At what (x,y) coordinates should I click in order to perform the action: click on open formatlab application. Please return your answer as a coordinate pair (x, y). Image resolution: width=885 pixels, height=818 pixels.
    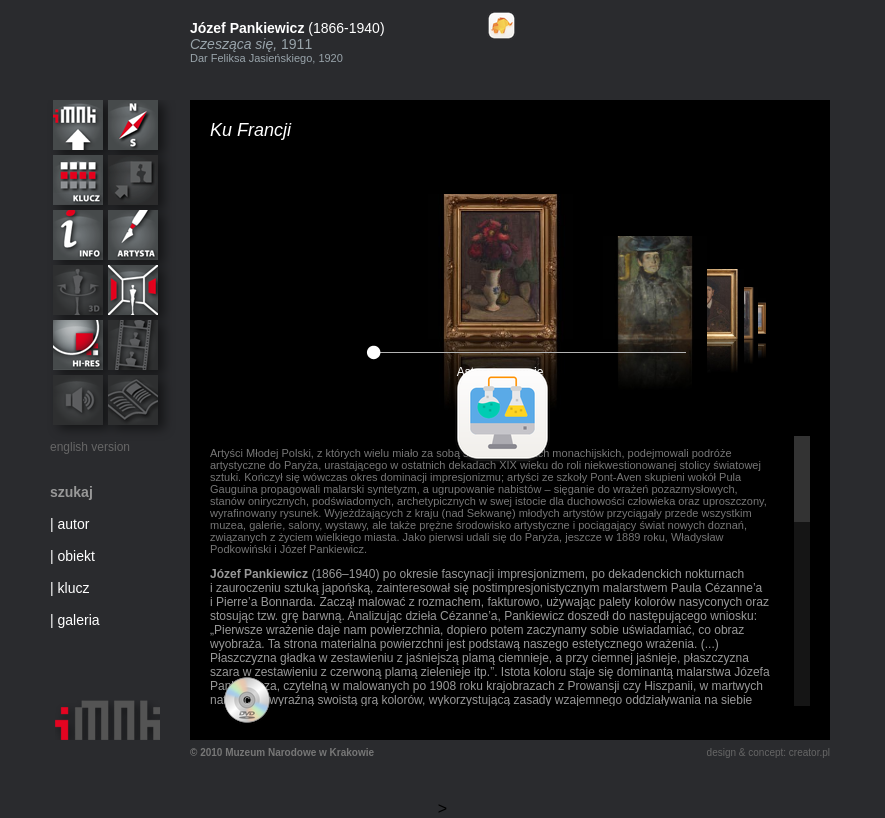
    Looking at the image, I should click on (502, 413).